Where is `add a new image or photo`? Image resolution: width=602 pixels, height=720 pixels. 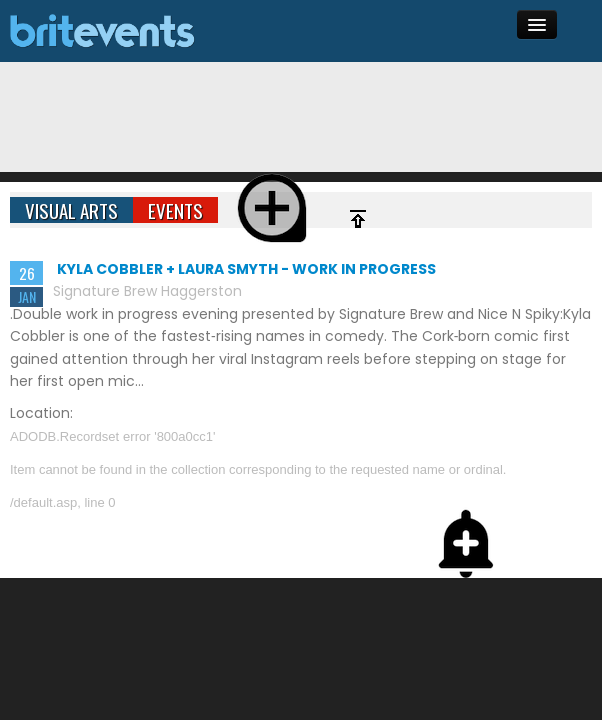 add a new image or photo is located at coordinates (272, 208).